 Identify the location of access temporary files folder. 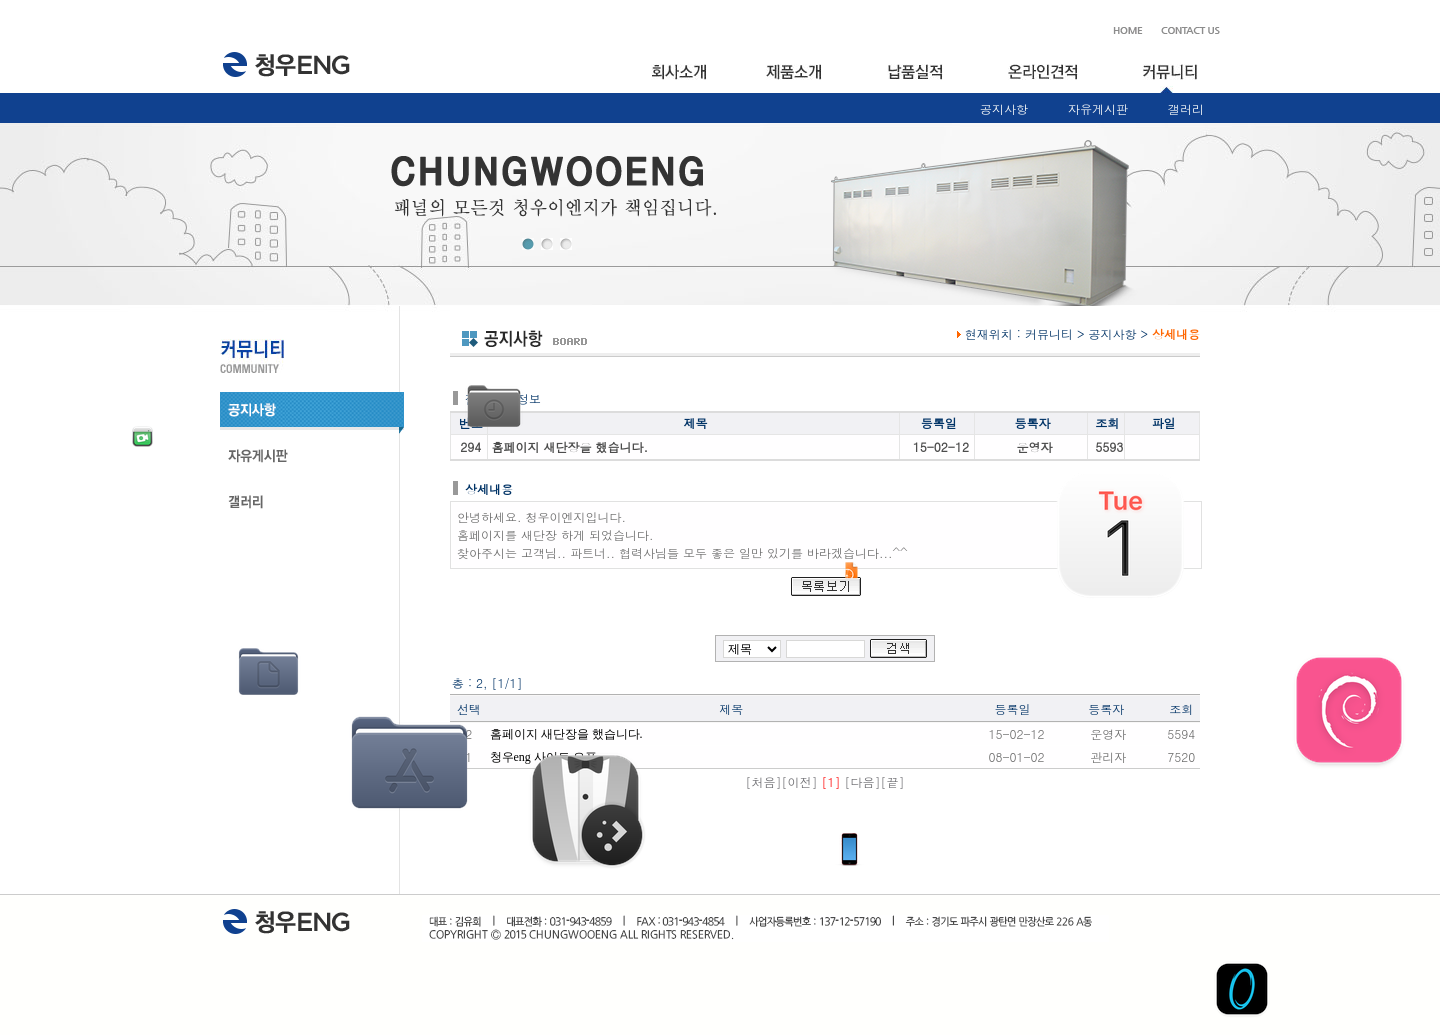
(494, 406).